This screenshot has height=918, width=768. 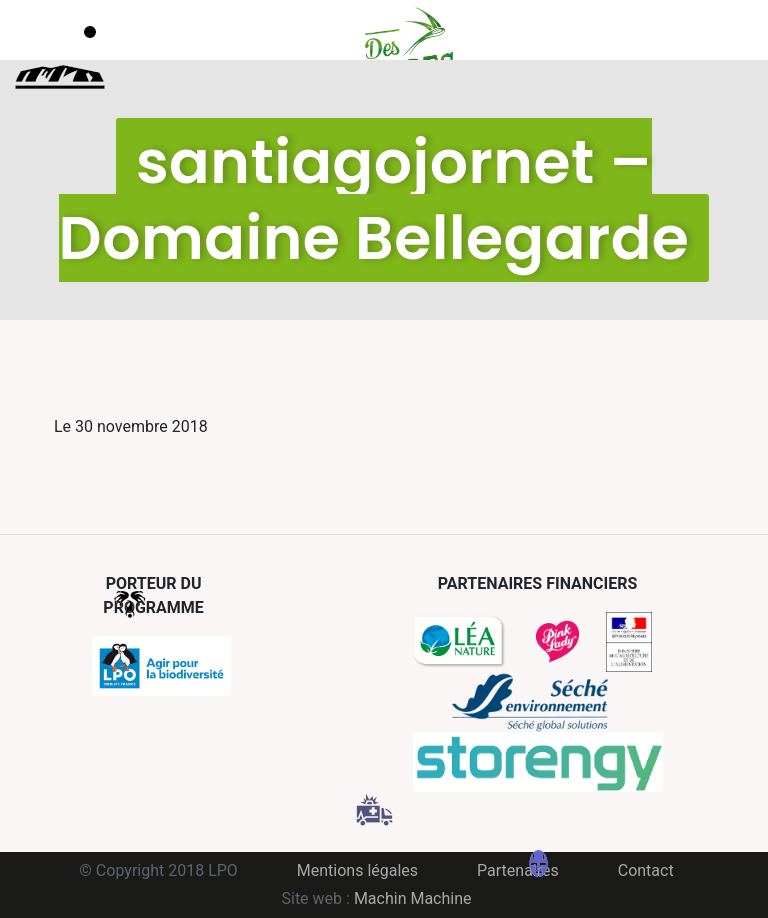 What do you see at coordinates (129, 602) in the screenshot?
I see `ignite or activate a fire-related feature` at bounding box center [129, 602].